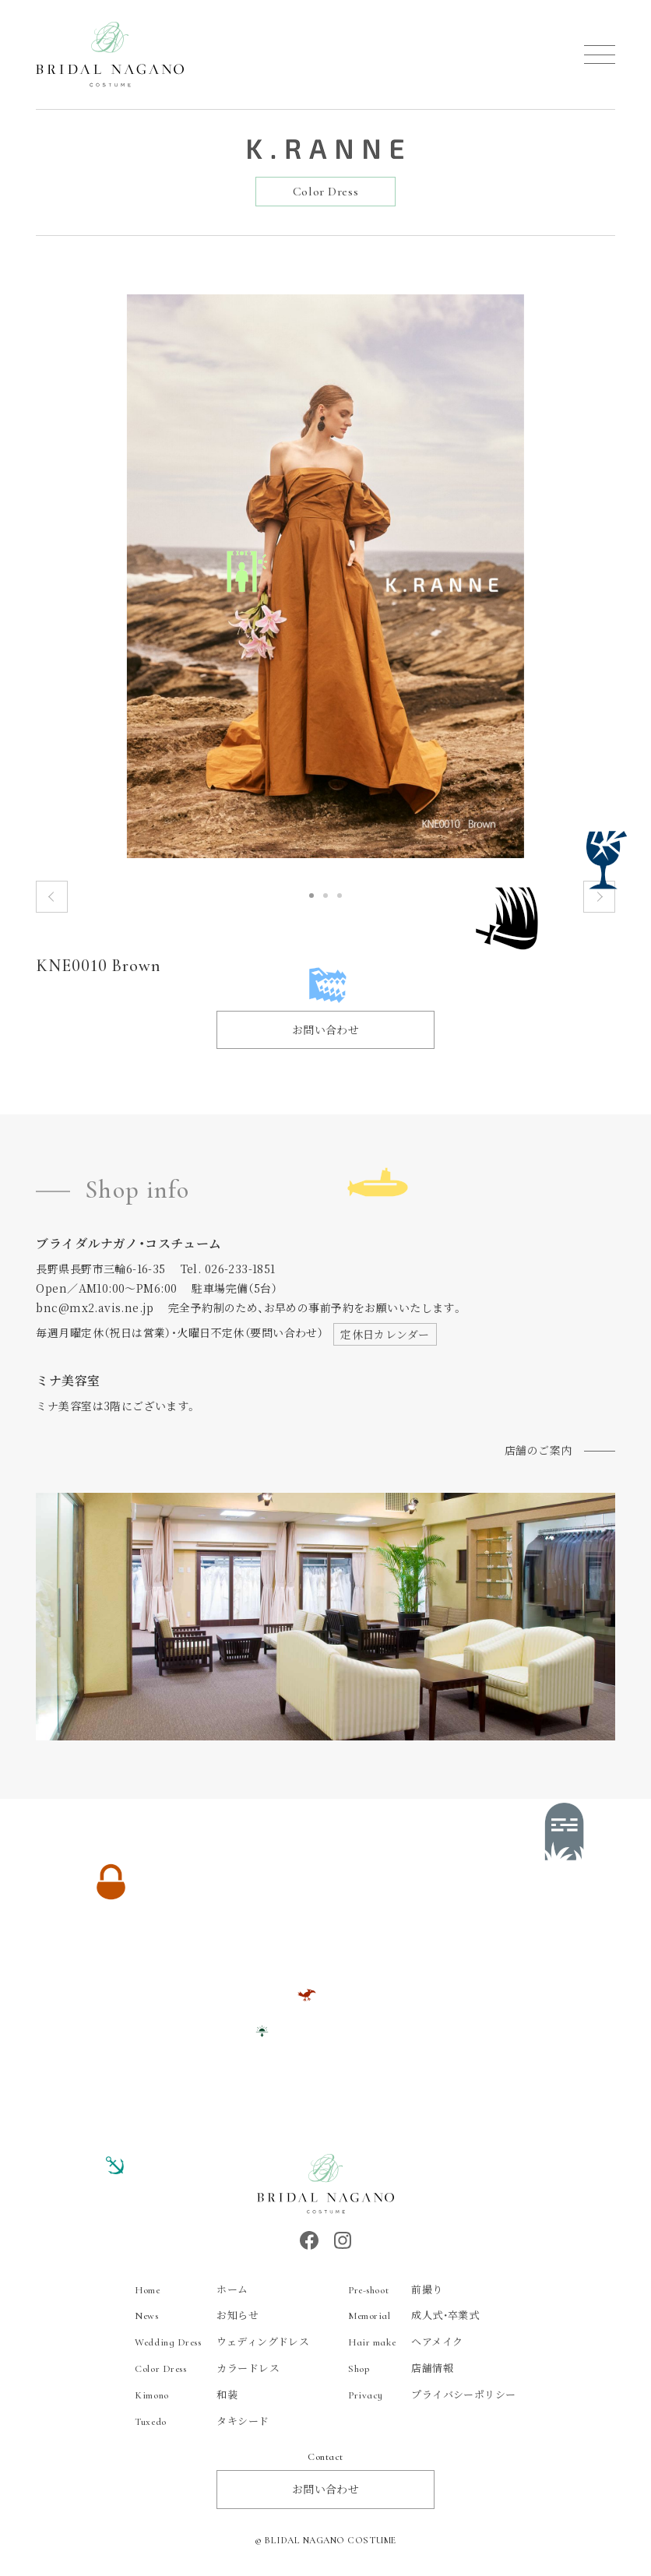 This screenshot has width=651, height=2576. What do you see at coordinates (565, 1832) in the screenshot?
I see `indicates a deceased character or game over state` at bounding box center [565, 1832].